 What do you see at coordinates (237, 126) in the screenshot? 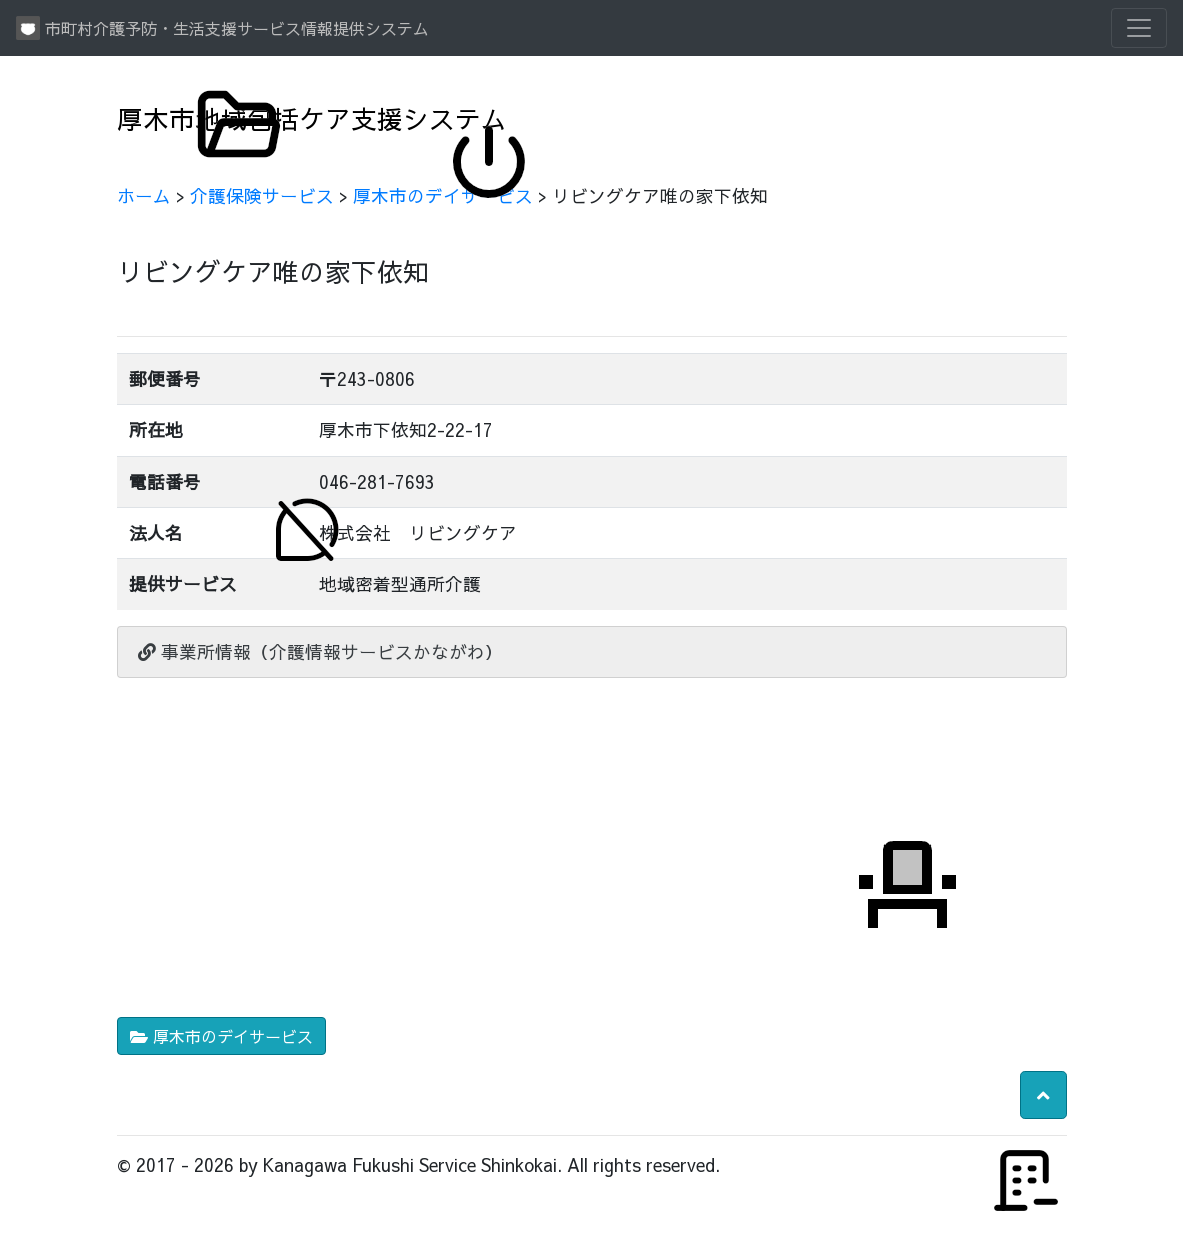
I see `open folder to view contents` at bounding box center [237, 126].